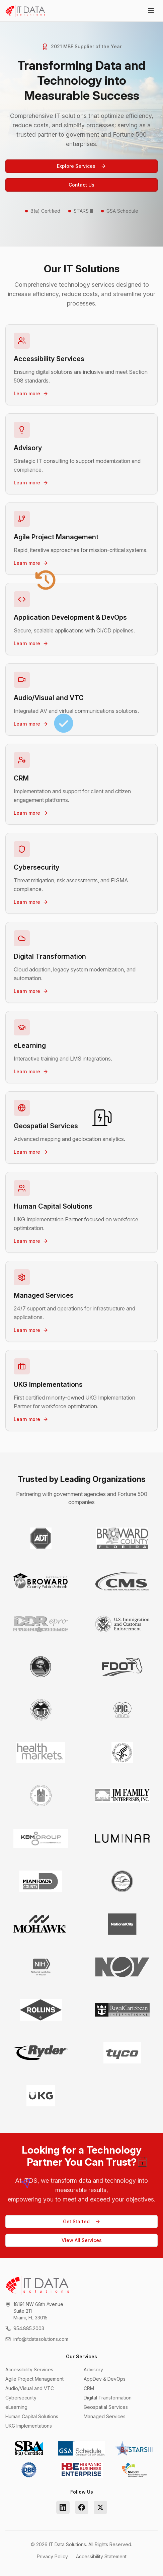 This screenshot has width=163, height=2576. I want to click on add a new event to the calendar, so click(142, 2162).